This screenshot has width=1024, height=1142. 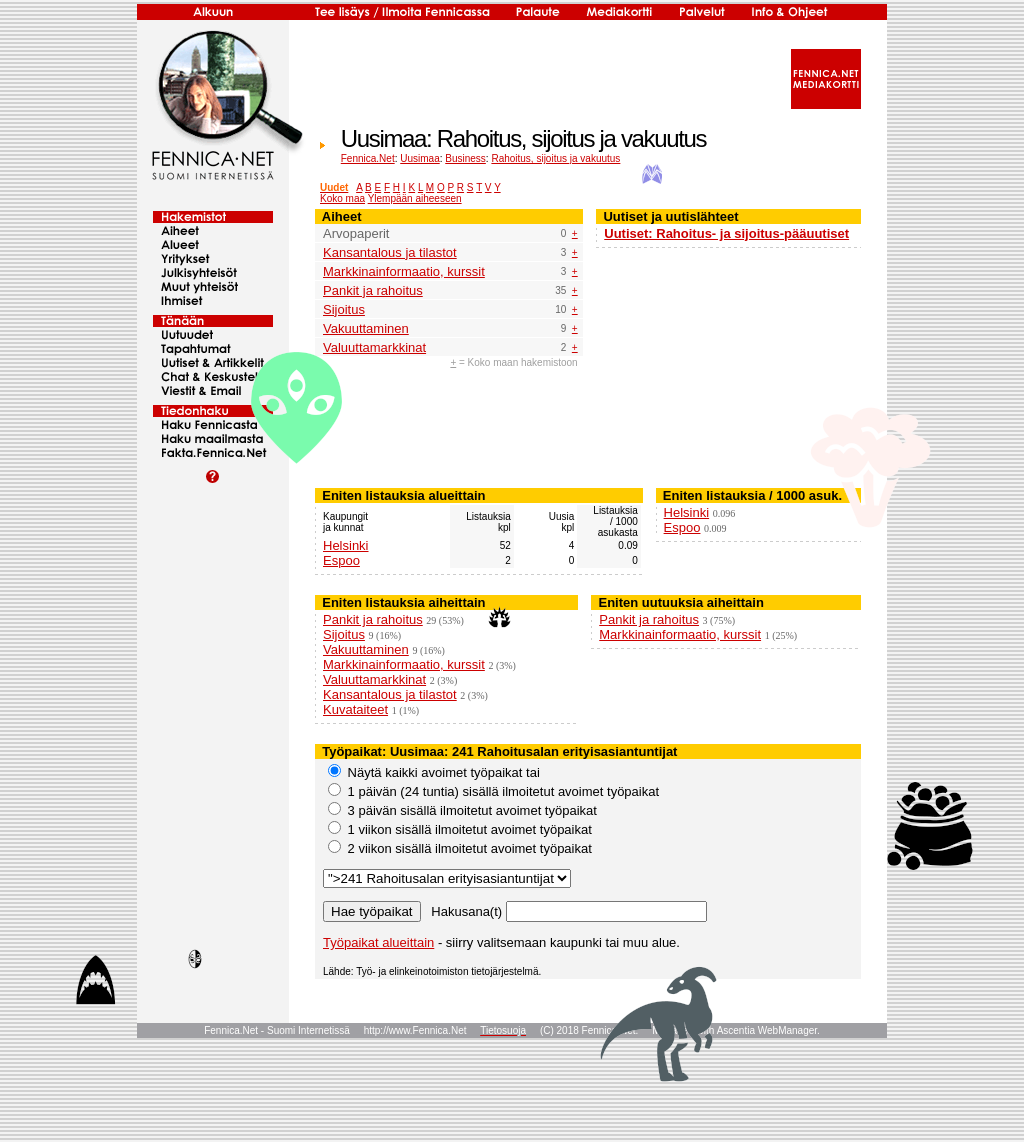 What do you see at coordinates (296, 407) in the screenshot?
I see `alien character or avatar selection` at bounding box center [296, 407].